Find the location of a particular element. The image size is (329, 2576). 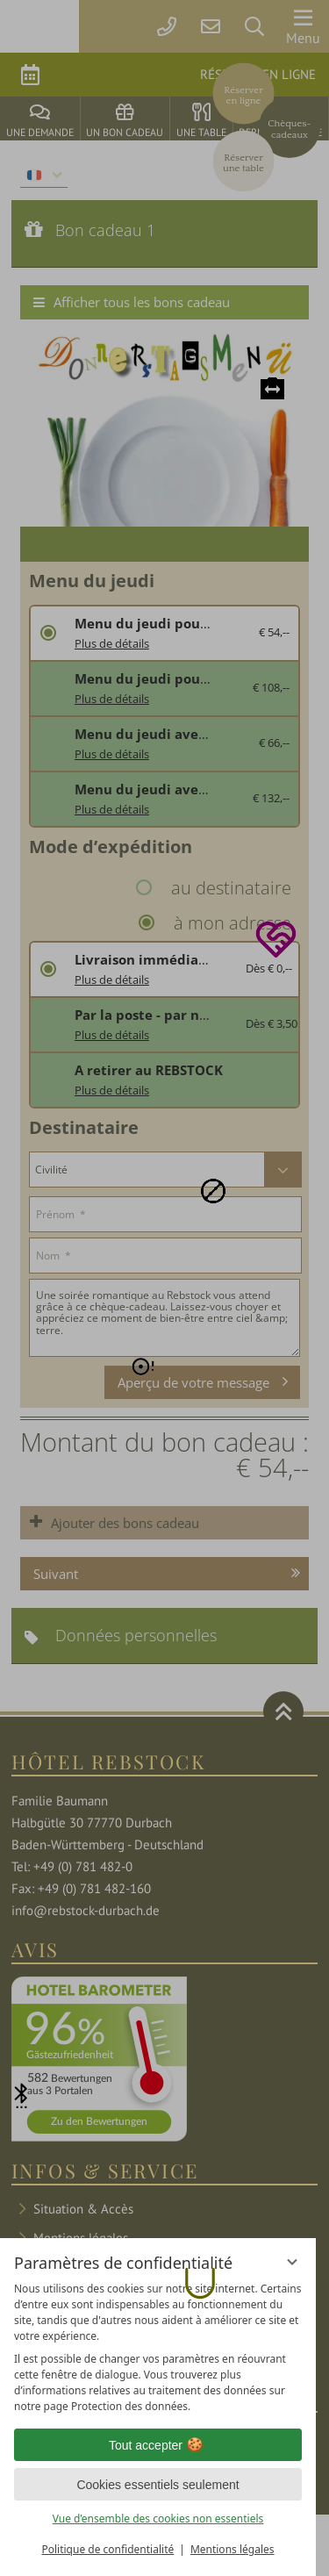

indicates storage disc is full is located at coordinates (143, 1367).